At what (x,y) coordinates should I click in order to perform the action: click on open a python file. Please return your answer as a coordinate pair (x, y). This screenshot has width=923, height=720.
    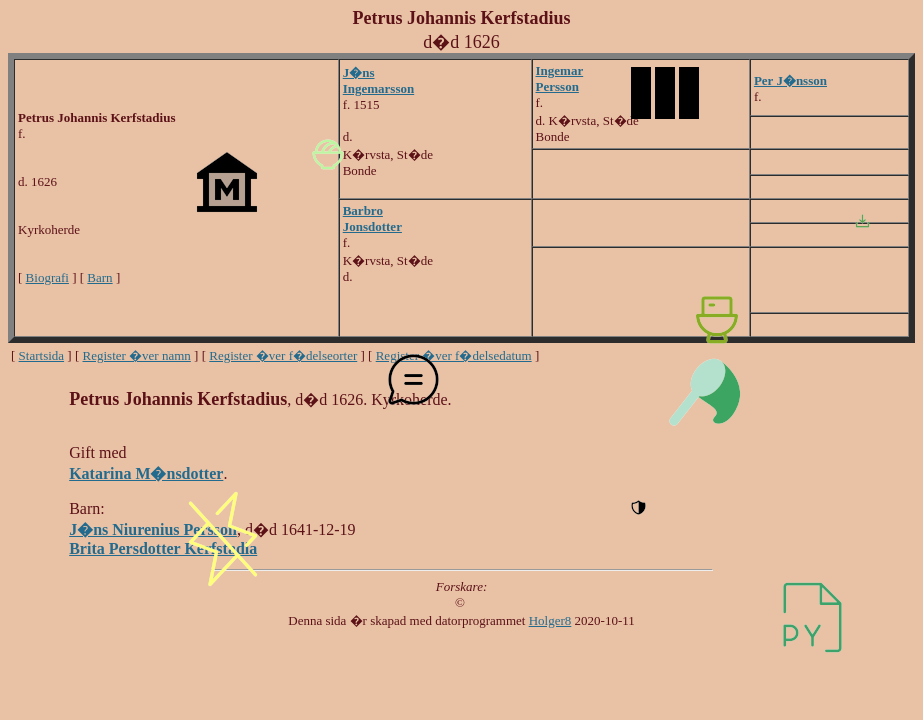
    Looking at the image, I should click on (812, 617).